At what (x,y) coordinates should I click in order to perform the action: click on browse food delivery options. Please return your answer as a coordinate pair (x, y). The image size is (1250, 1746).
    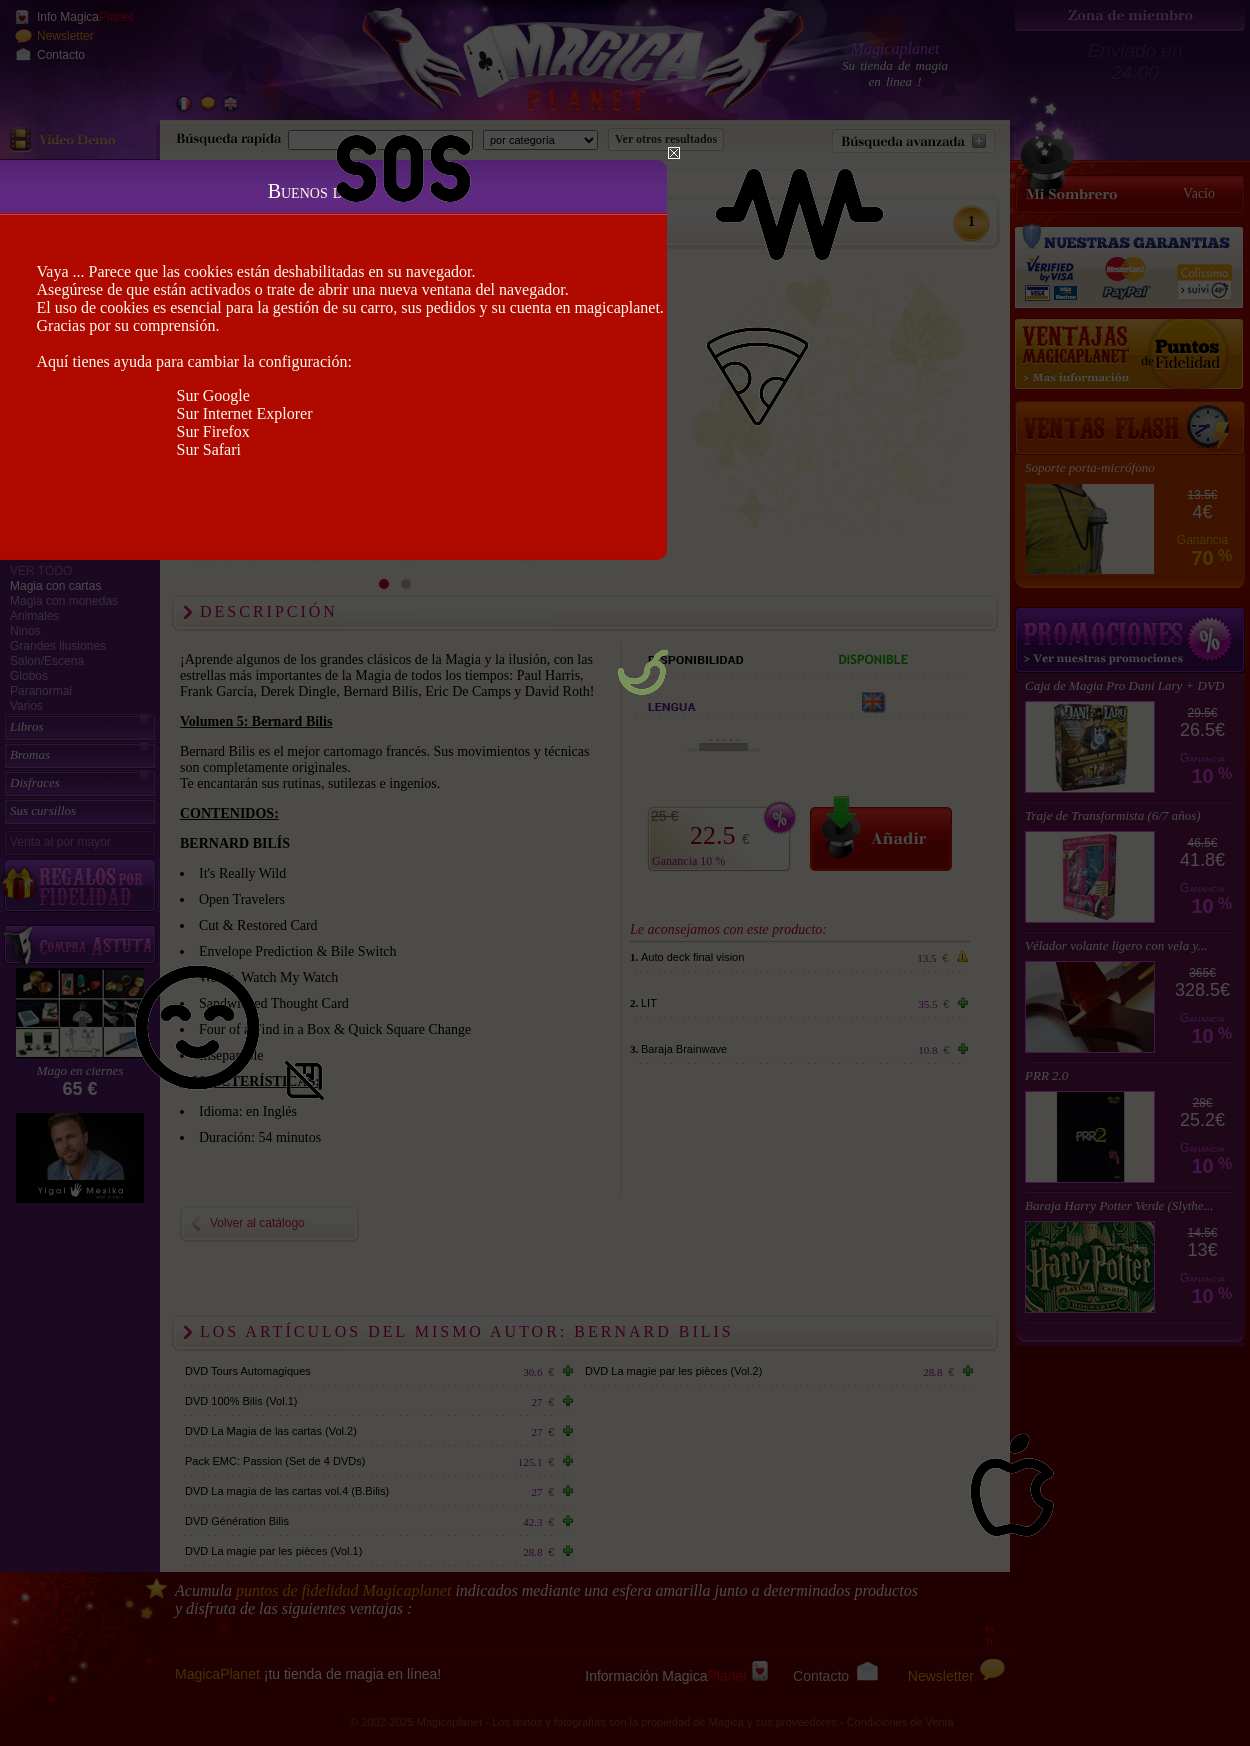
    Looking at the image, I should click on (757, 374).